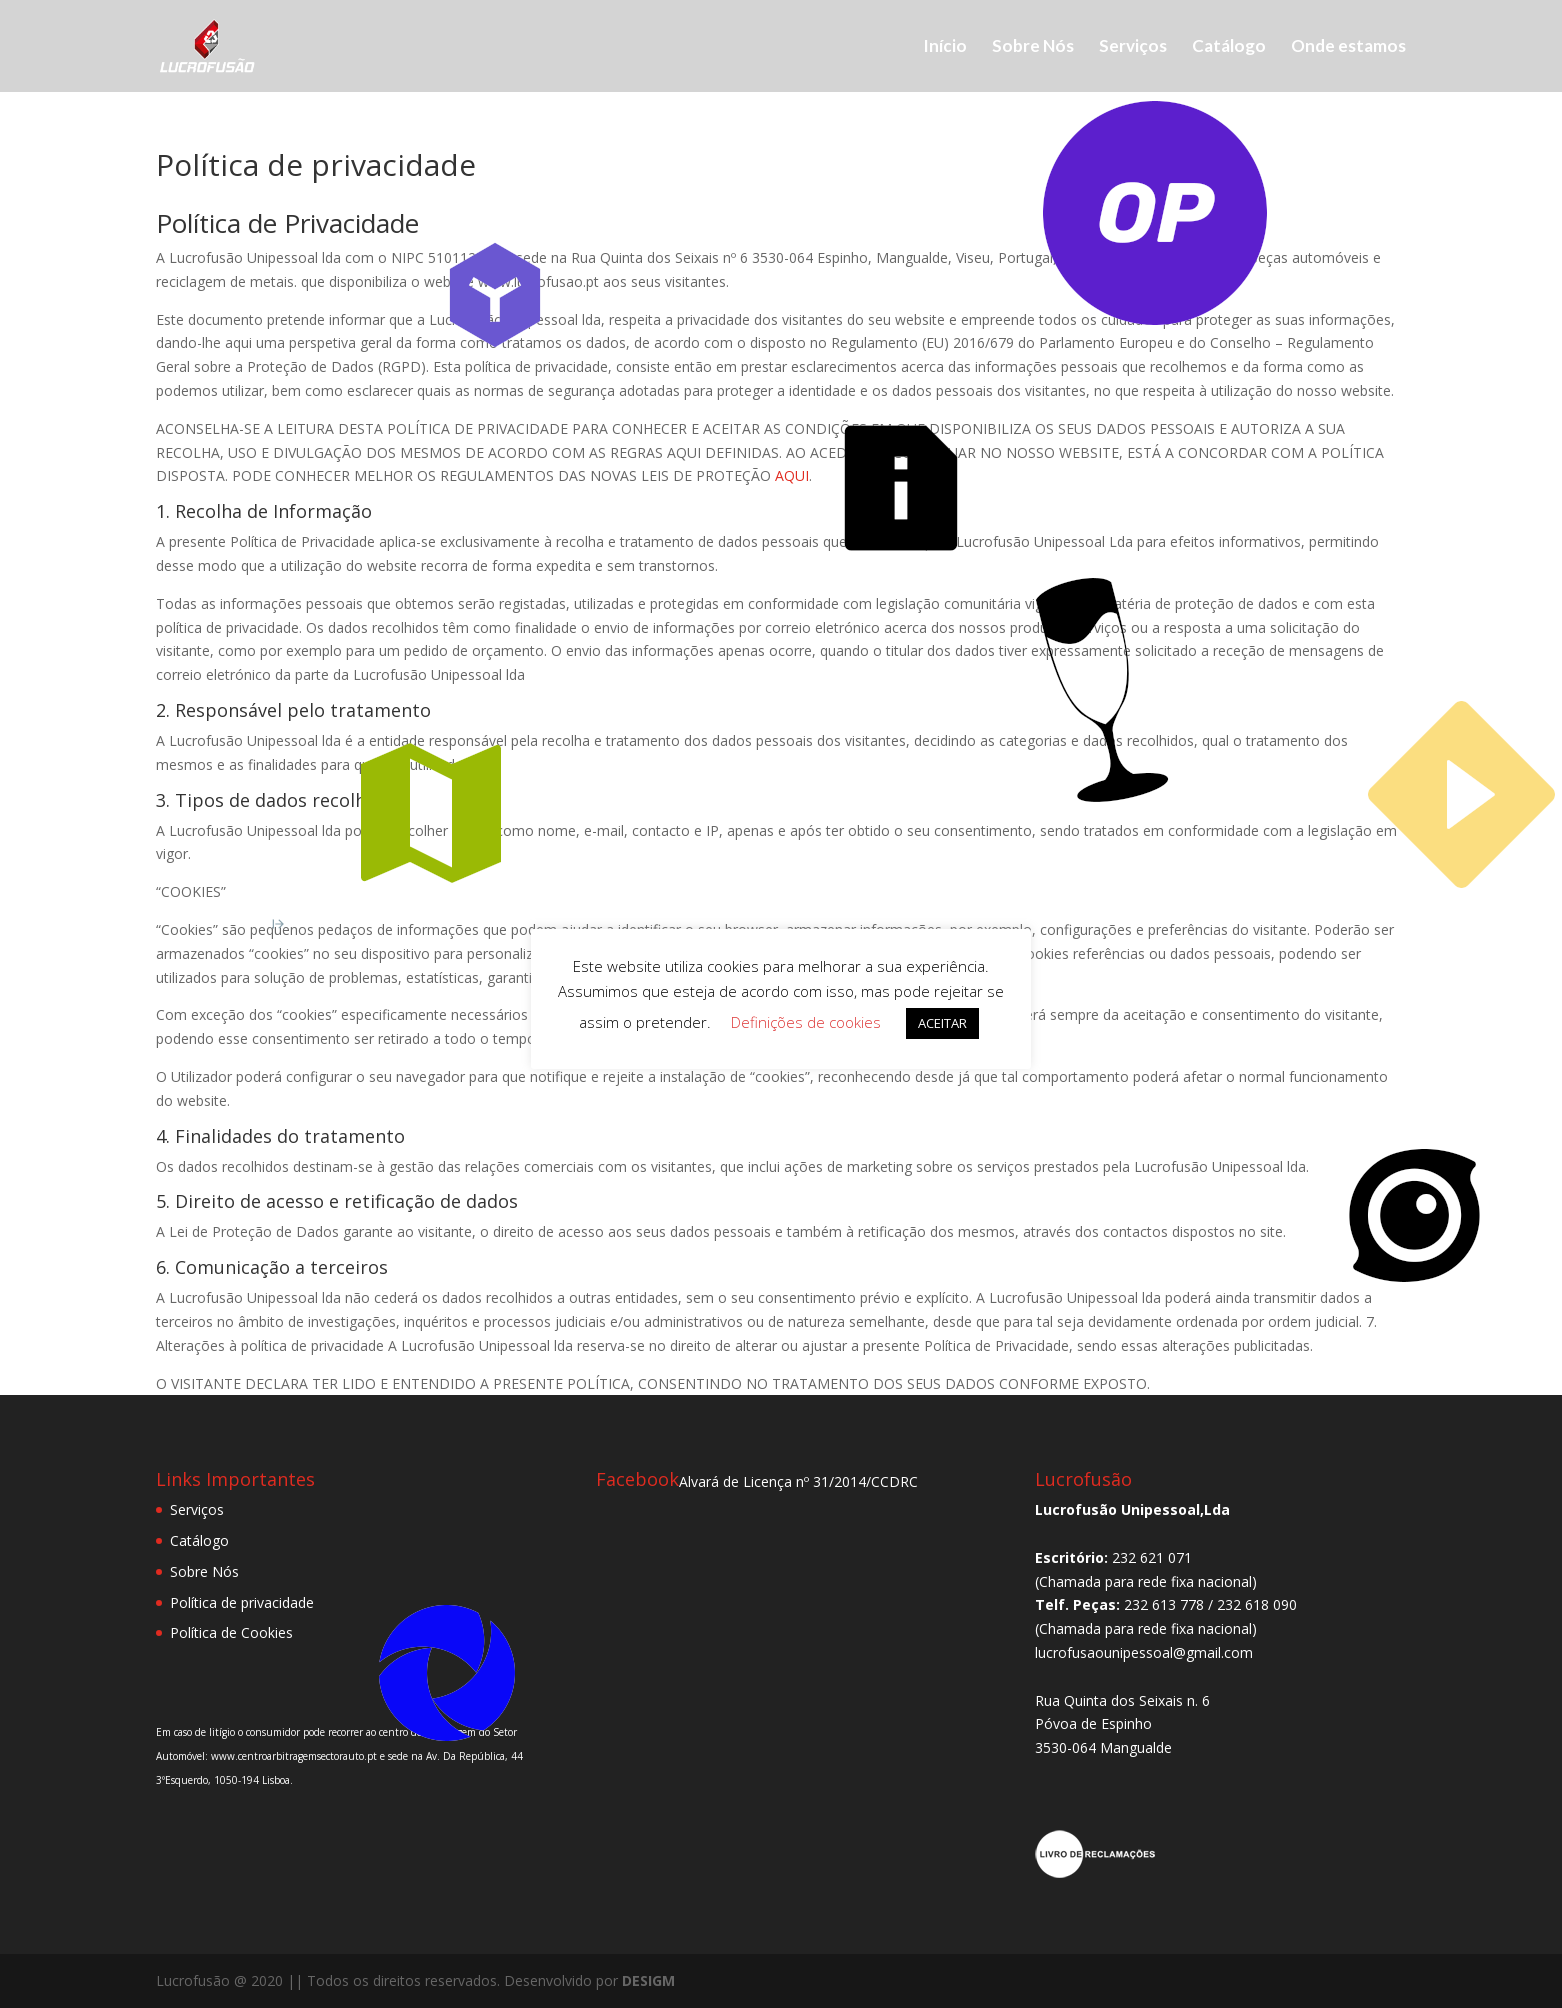 The image size is (1562, 2008). Describe the element at coordinates (1155, 213) in the screenshot. I see `optimism blockchain network logo` at that location.